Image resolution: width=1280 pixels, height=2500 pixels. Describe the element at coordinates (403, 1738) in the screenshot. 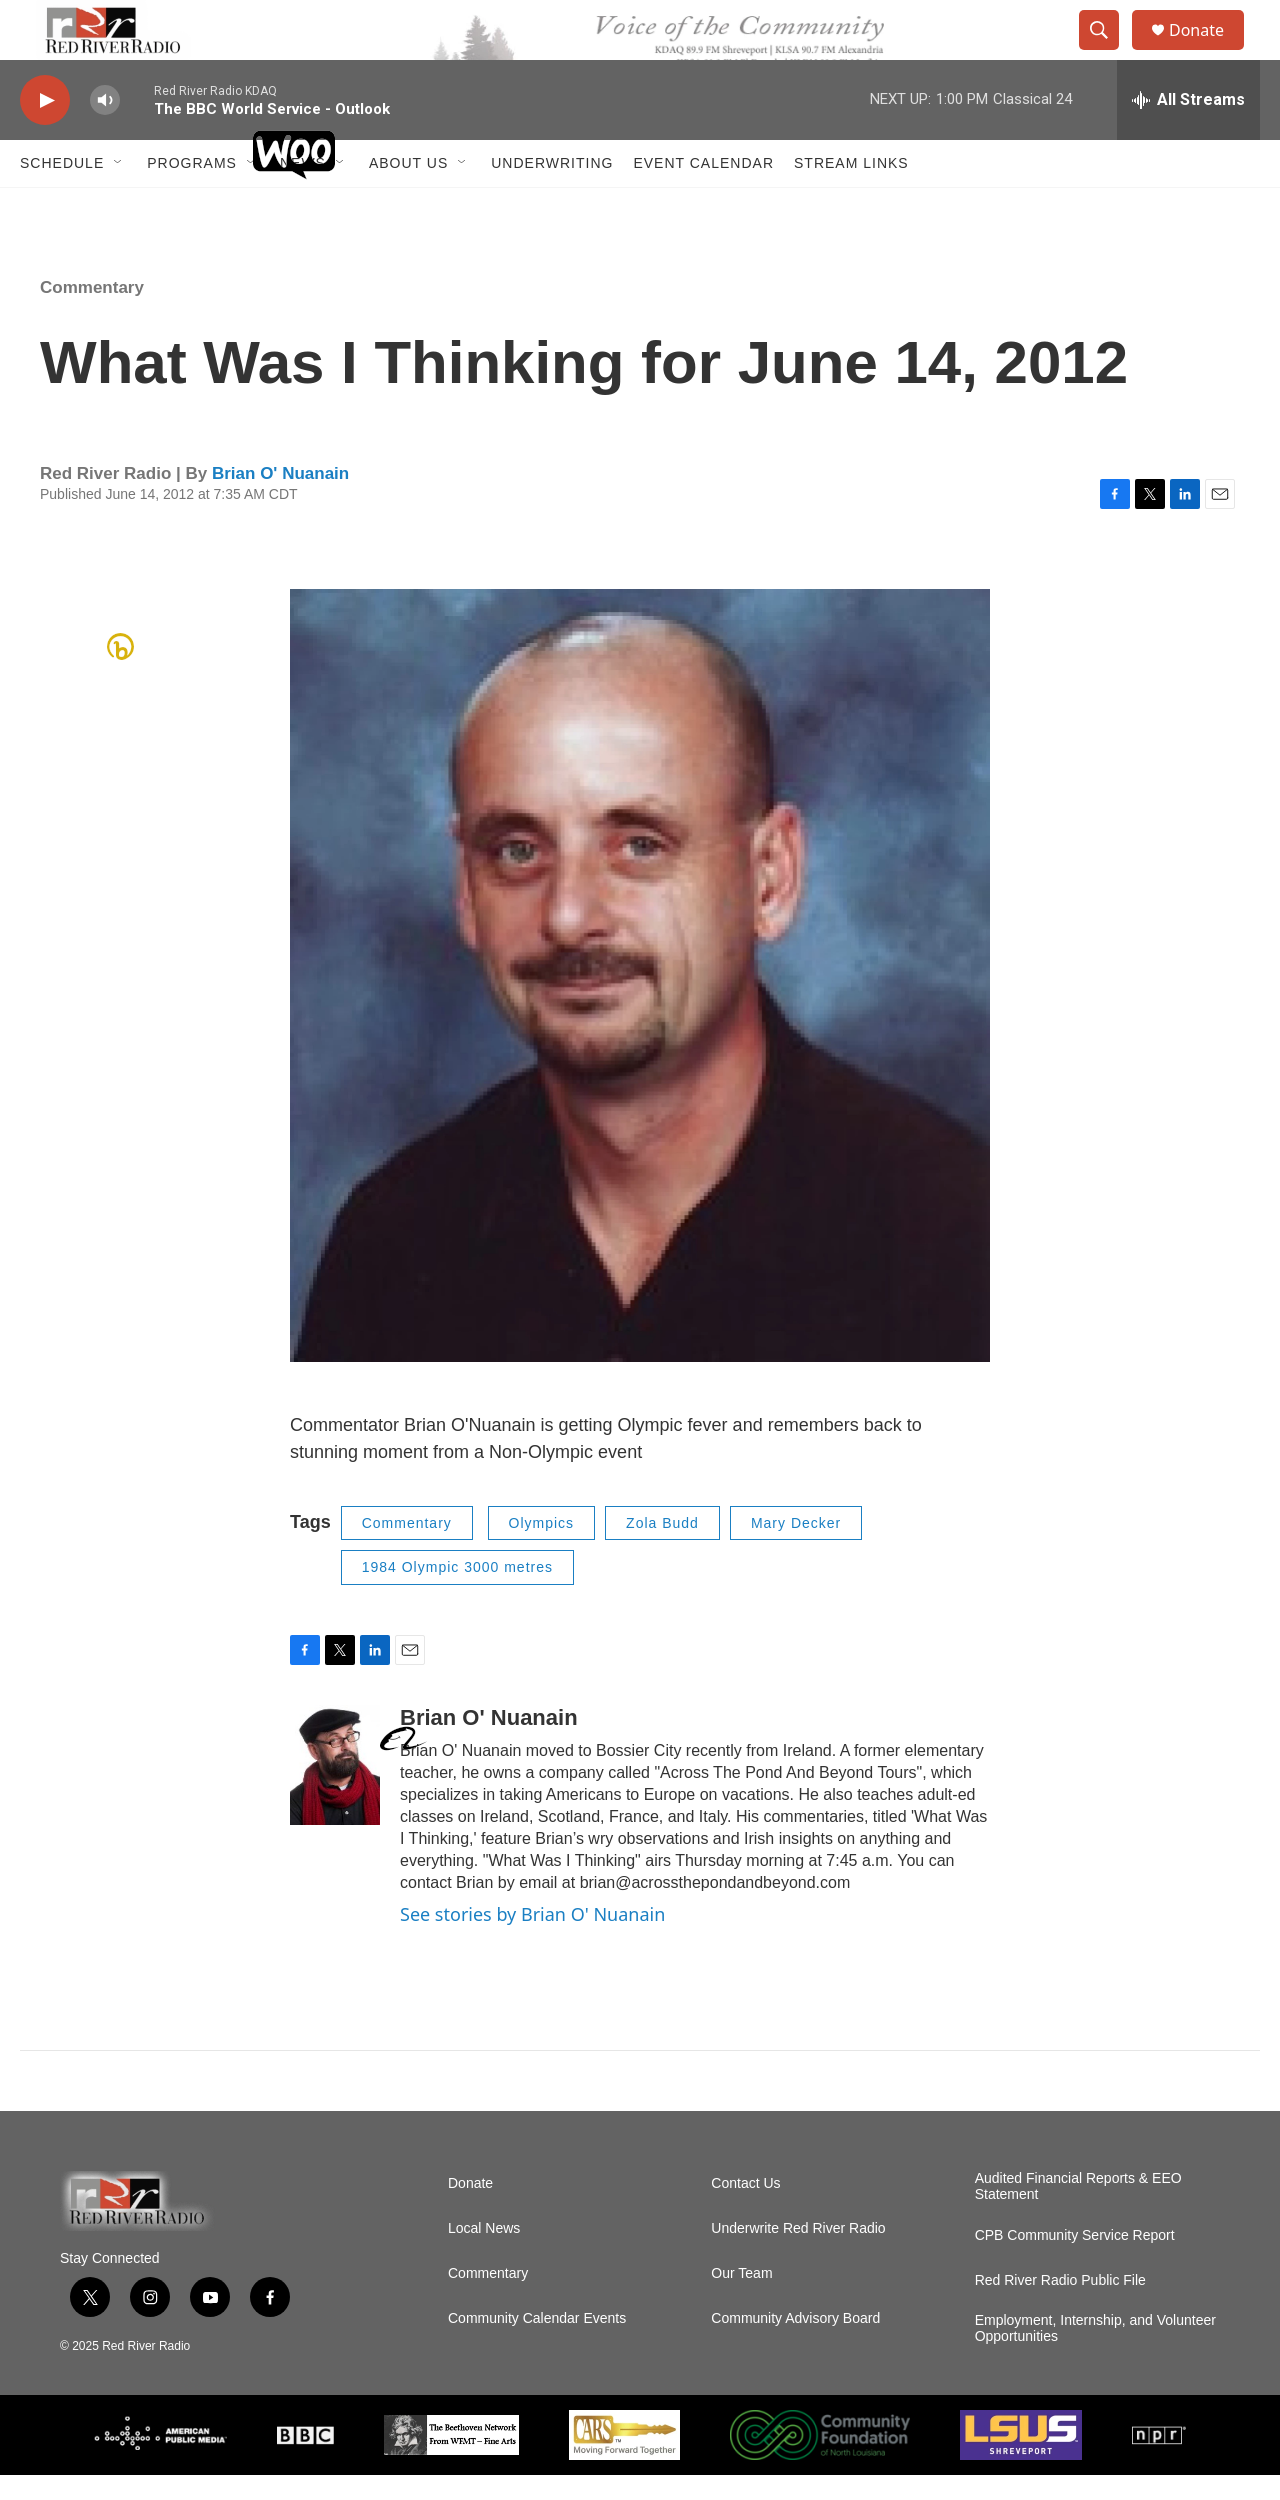

I see `visit alibaba.com marketplace` at that location.